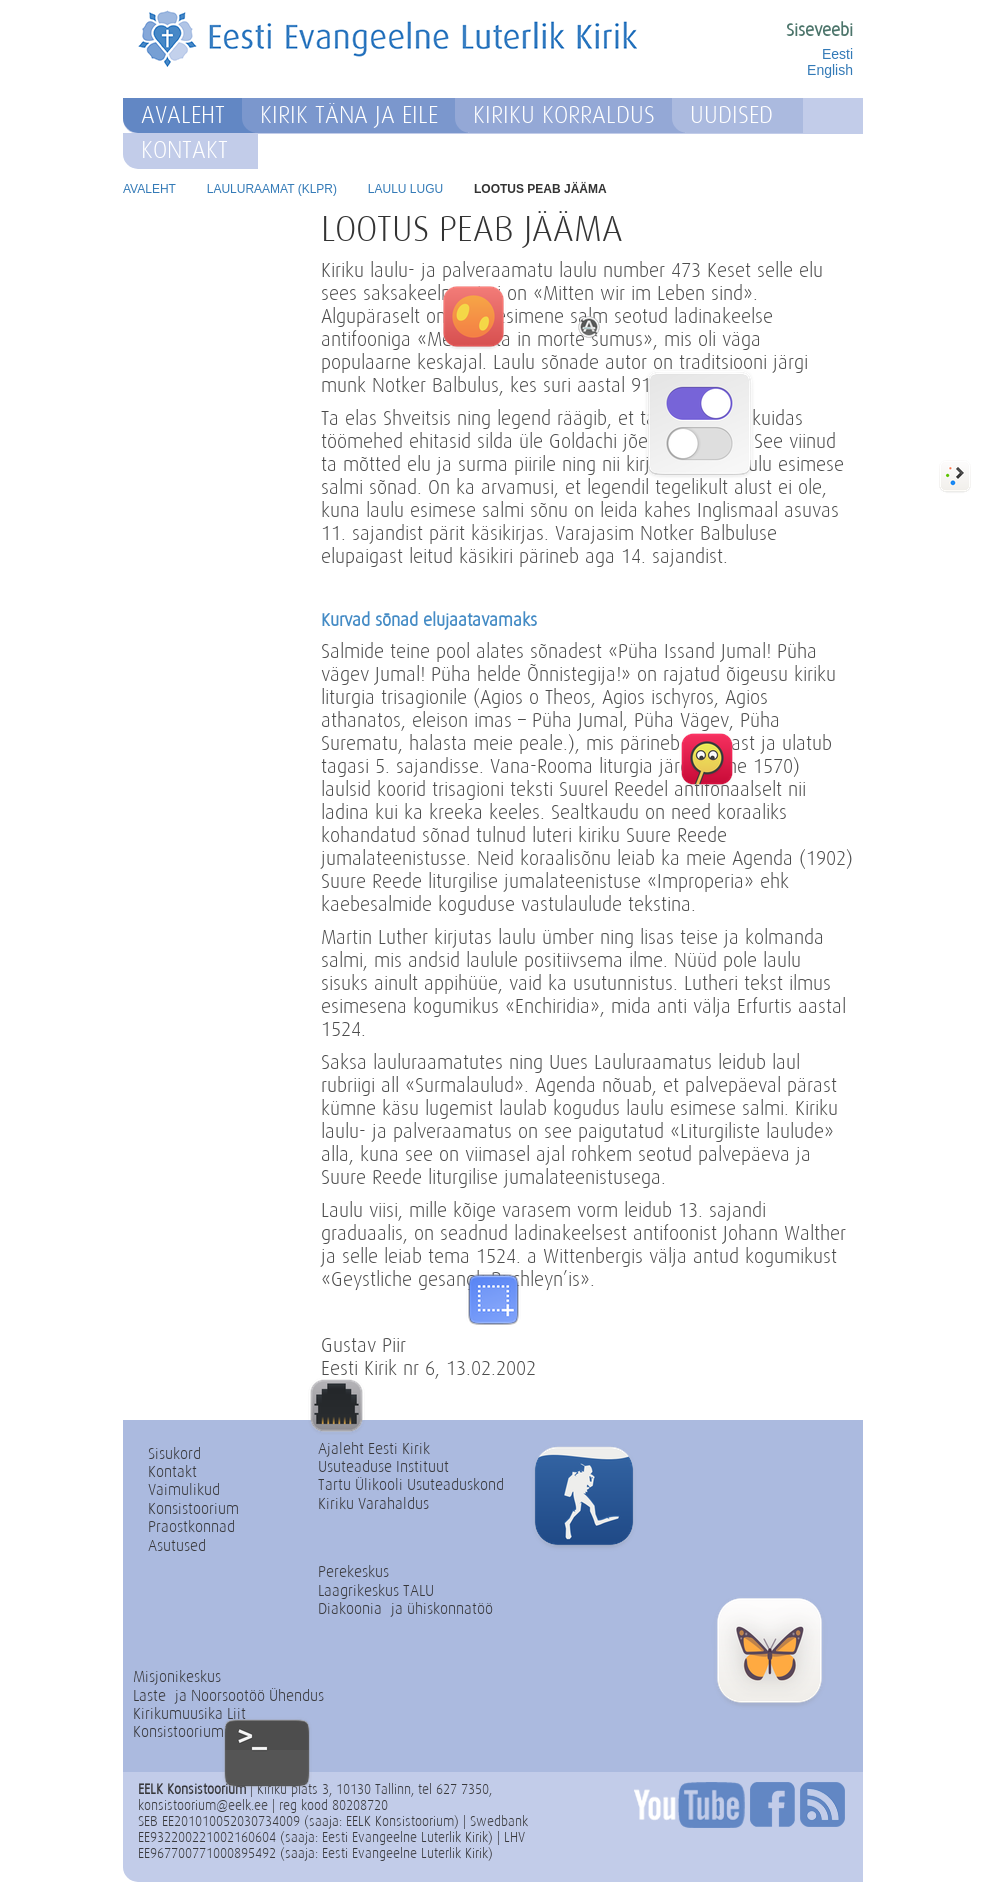  I want to click on configure DSL network connection settings, so click(336, 1406).